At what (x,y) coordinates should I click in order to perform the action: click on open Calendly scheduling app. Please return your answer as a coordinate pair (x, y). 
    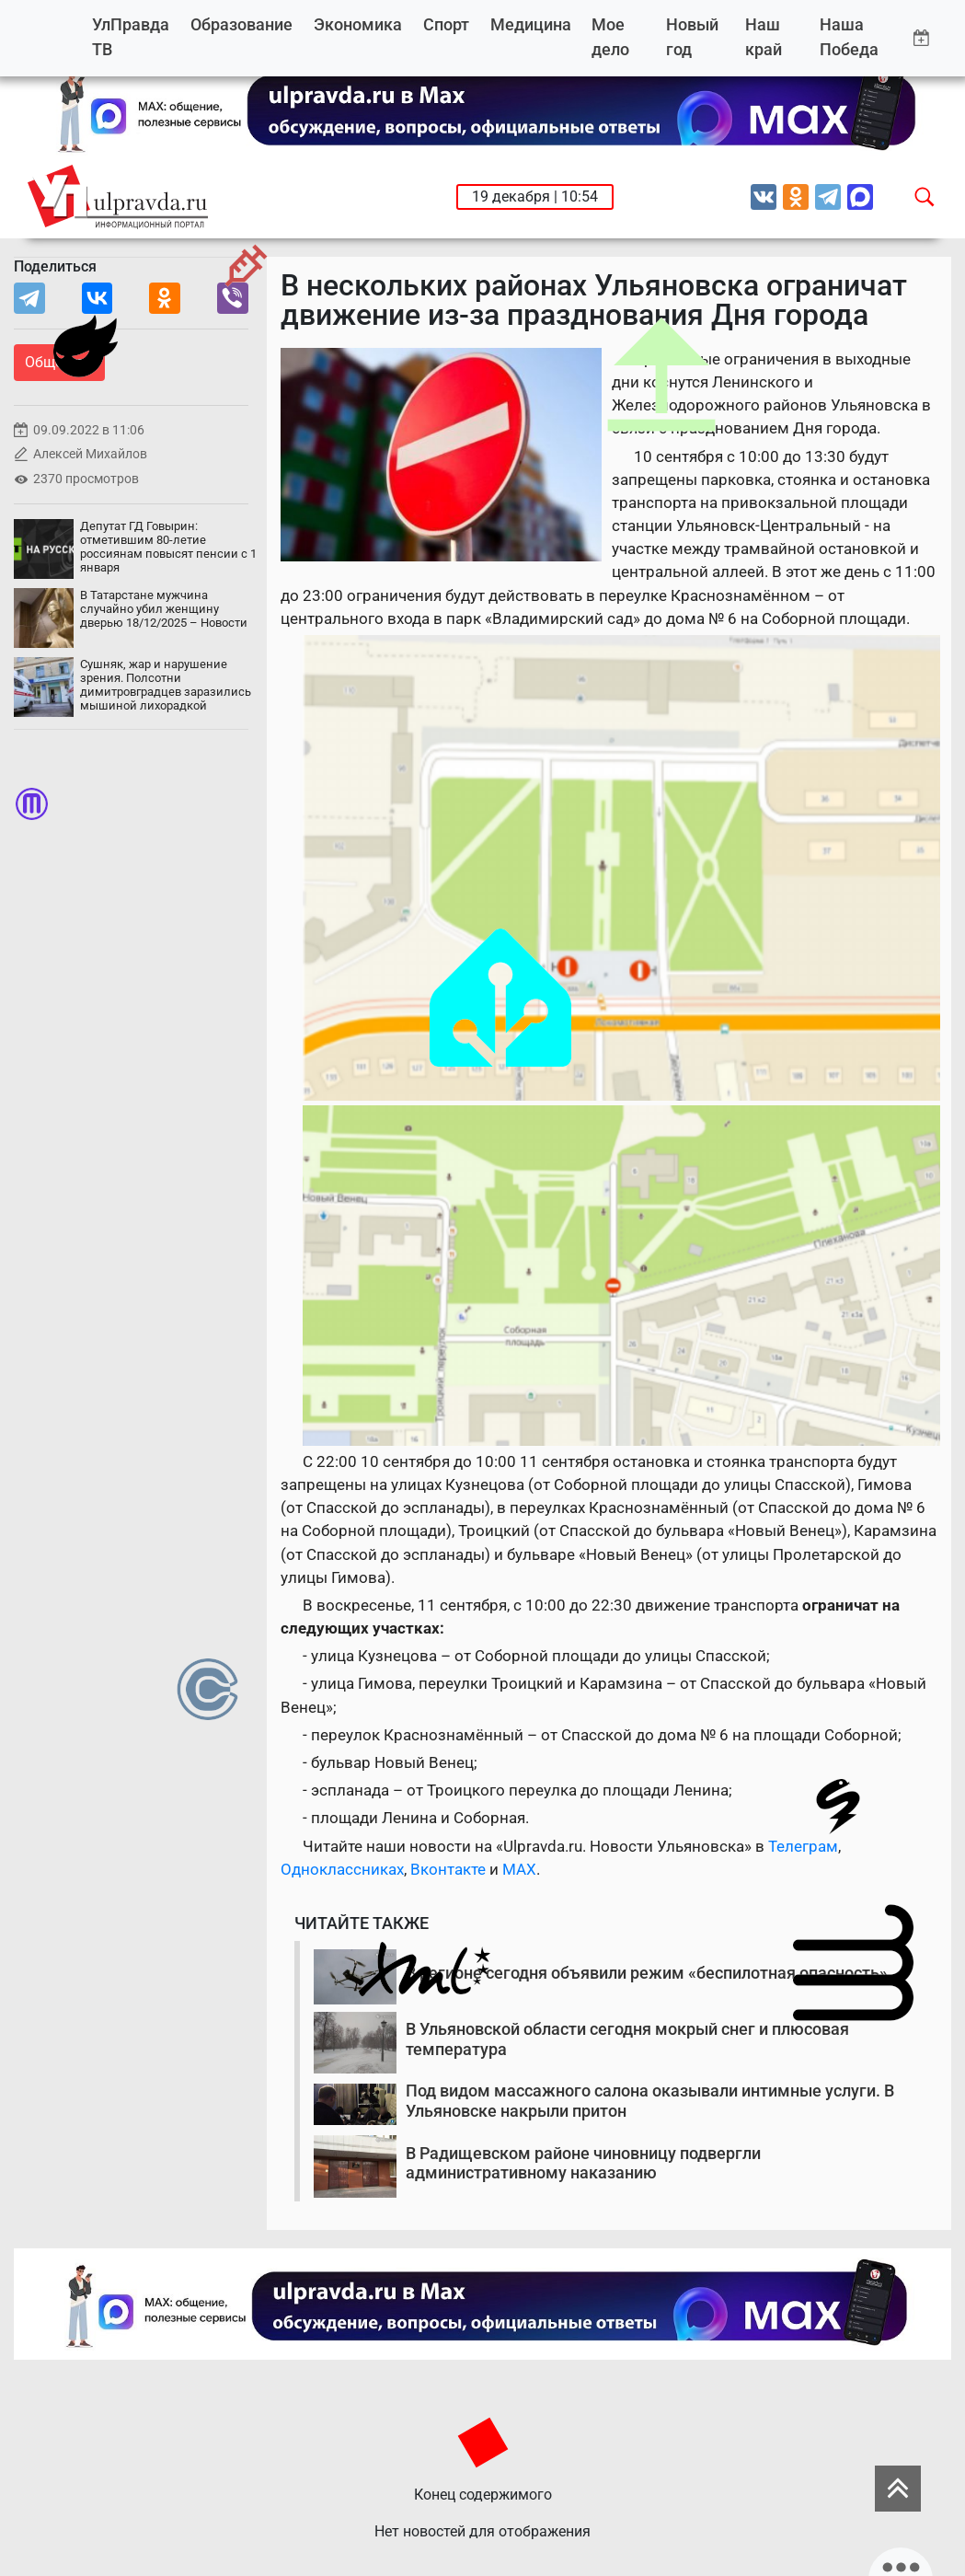
    Looking at the image, I should click on (207, 1689).